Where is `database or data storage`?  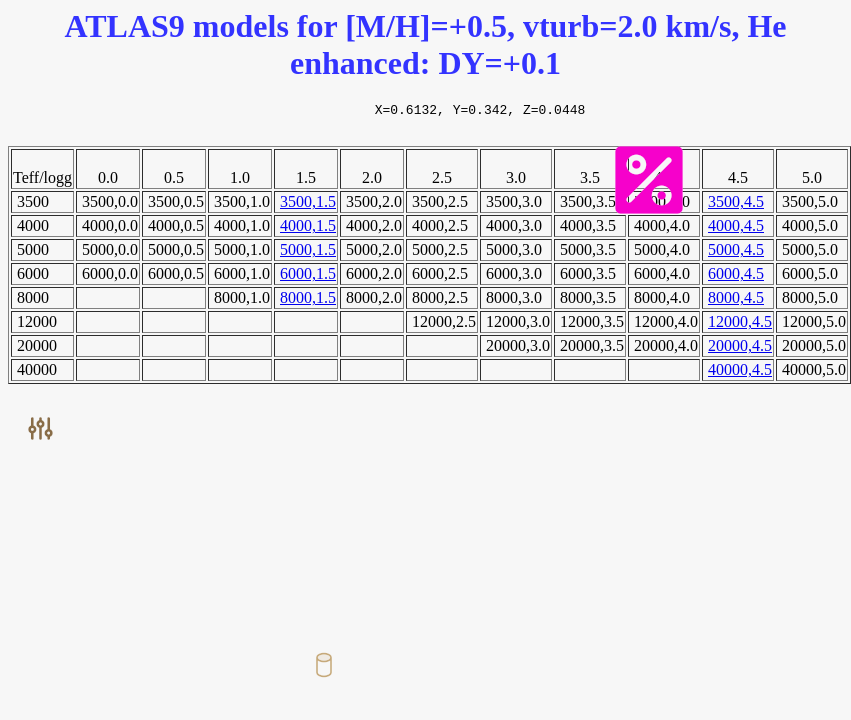
database or data storage is located at coordinates (324, 665).